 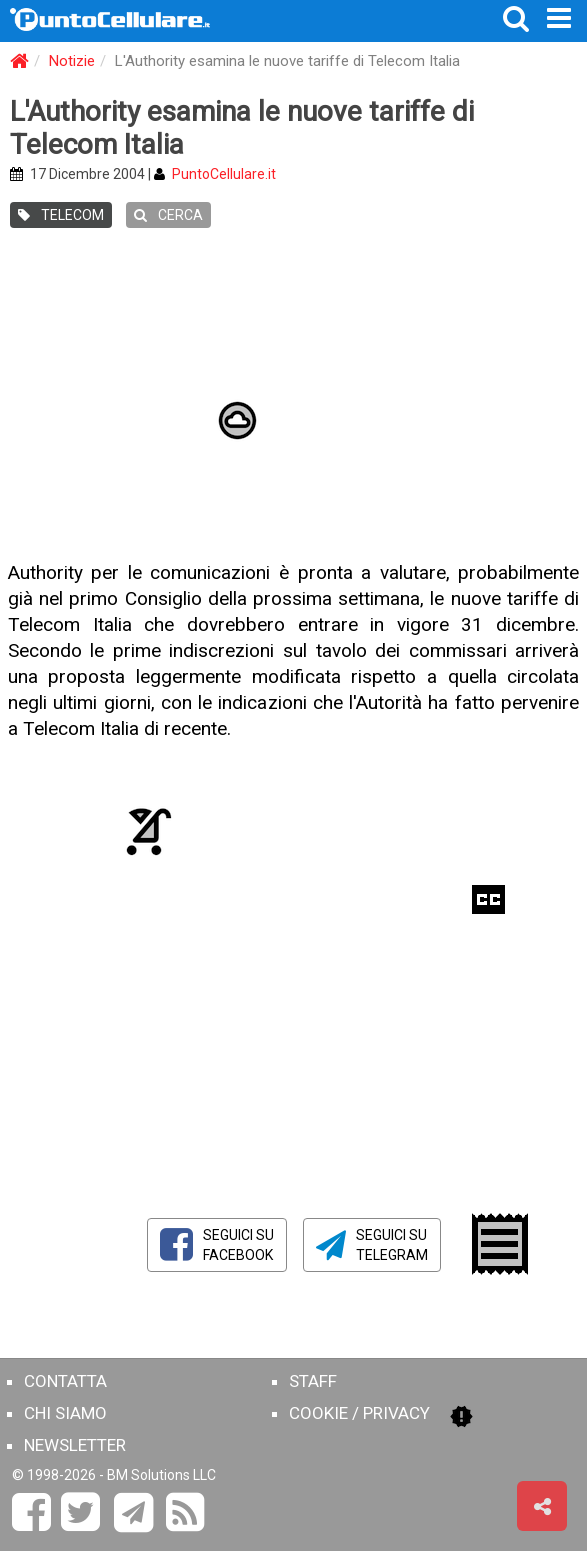 I want to click on indicates new or recently added content, so click(x=461, y=1416).